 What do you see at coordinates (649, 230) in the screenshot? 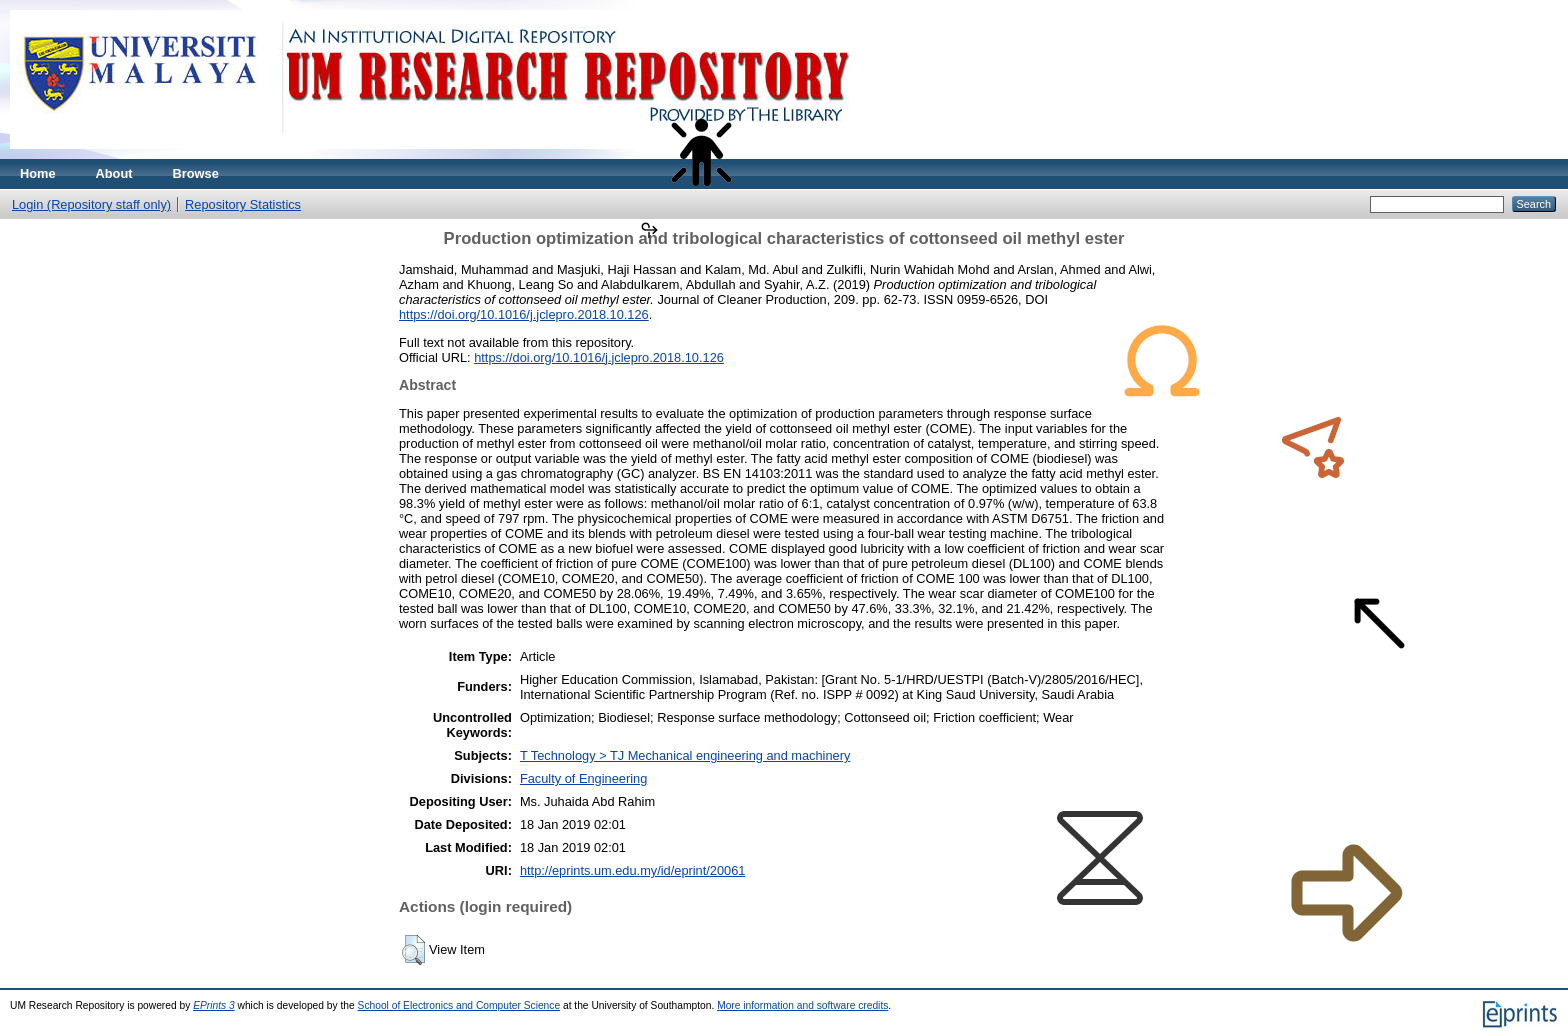
I see `redo or repeat the last action` at bounding box center [649, 230].